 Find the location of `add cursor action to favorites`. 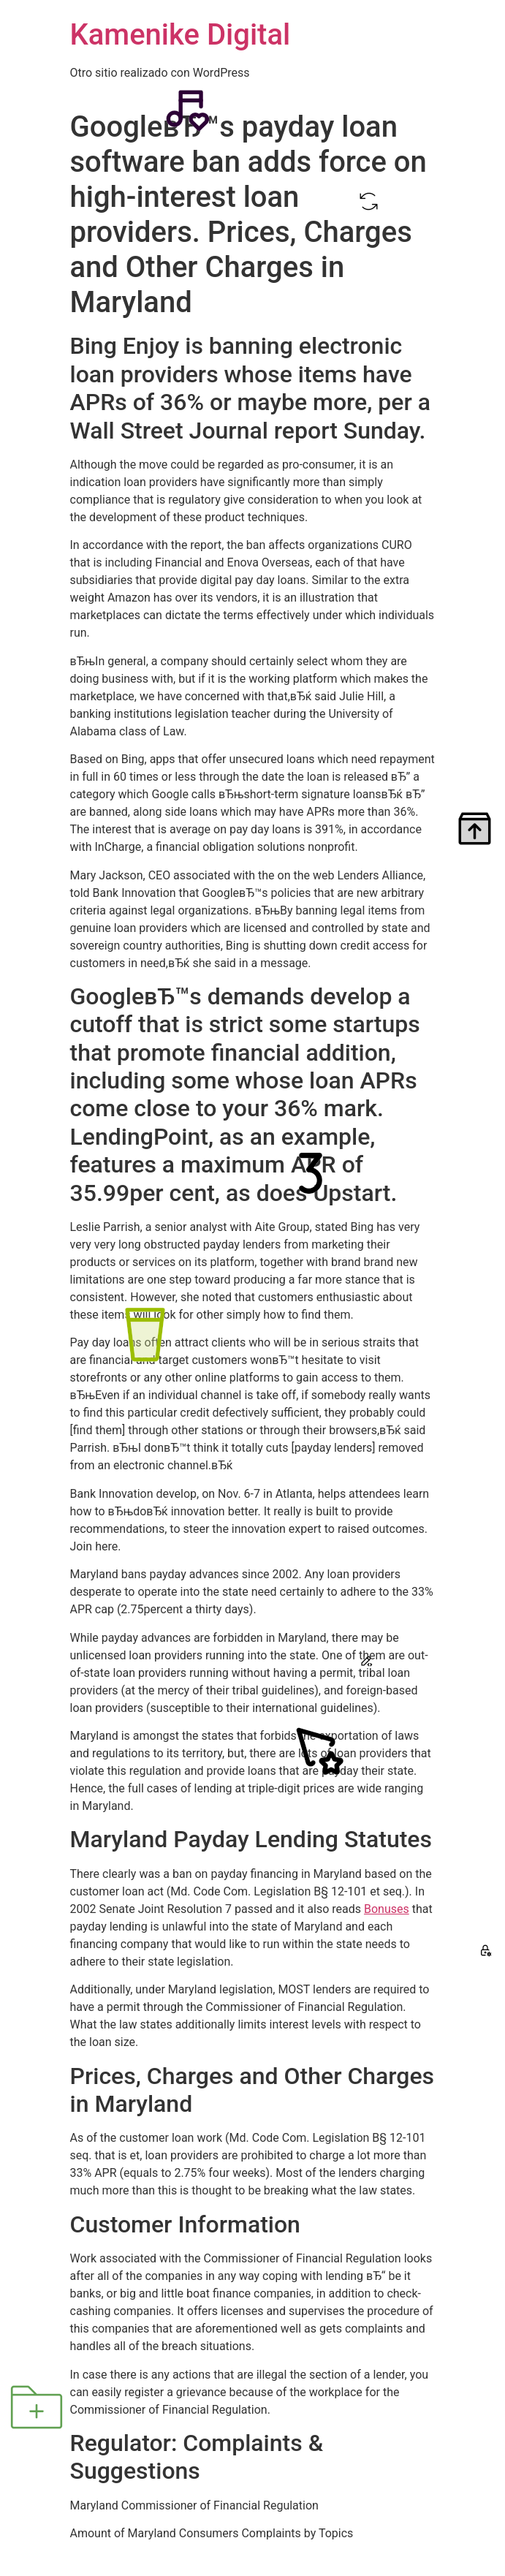

add cursor action to favorites is located at coordinates (317, 1749).